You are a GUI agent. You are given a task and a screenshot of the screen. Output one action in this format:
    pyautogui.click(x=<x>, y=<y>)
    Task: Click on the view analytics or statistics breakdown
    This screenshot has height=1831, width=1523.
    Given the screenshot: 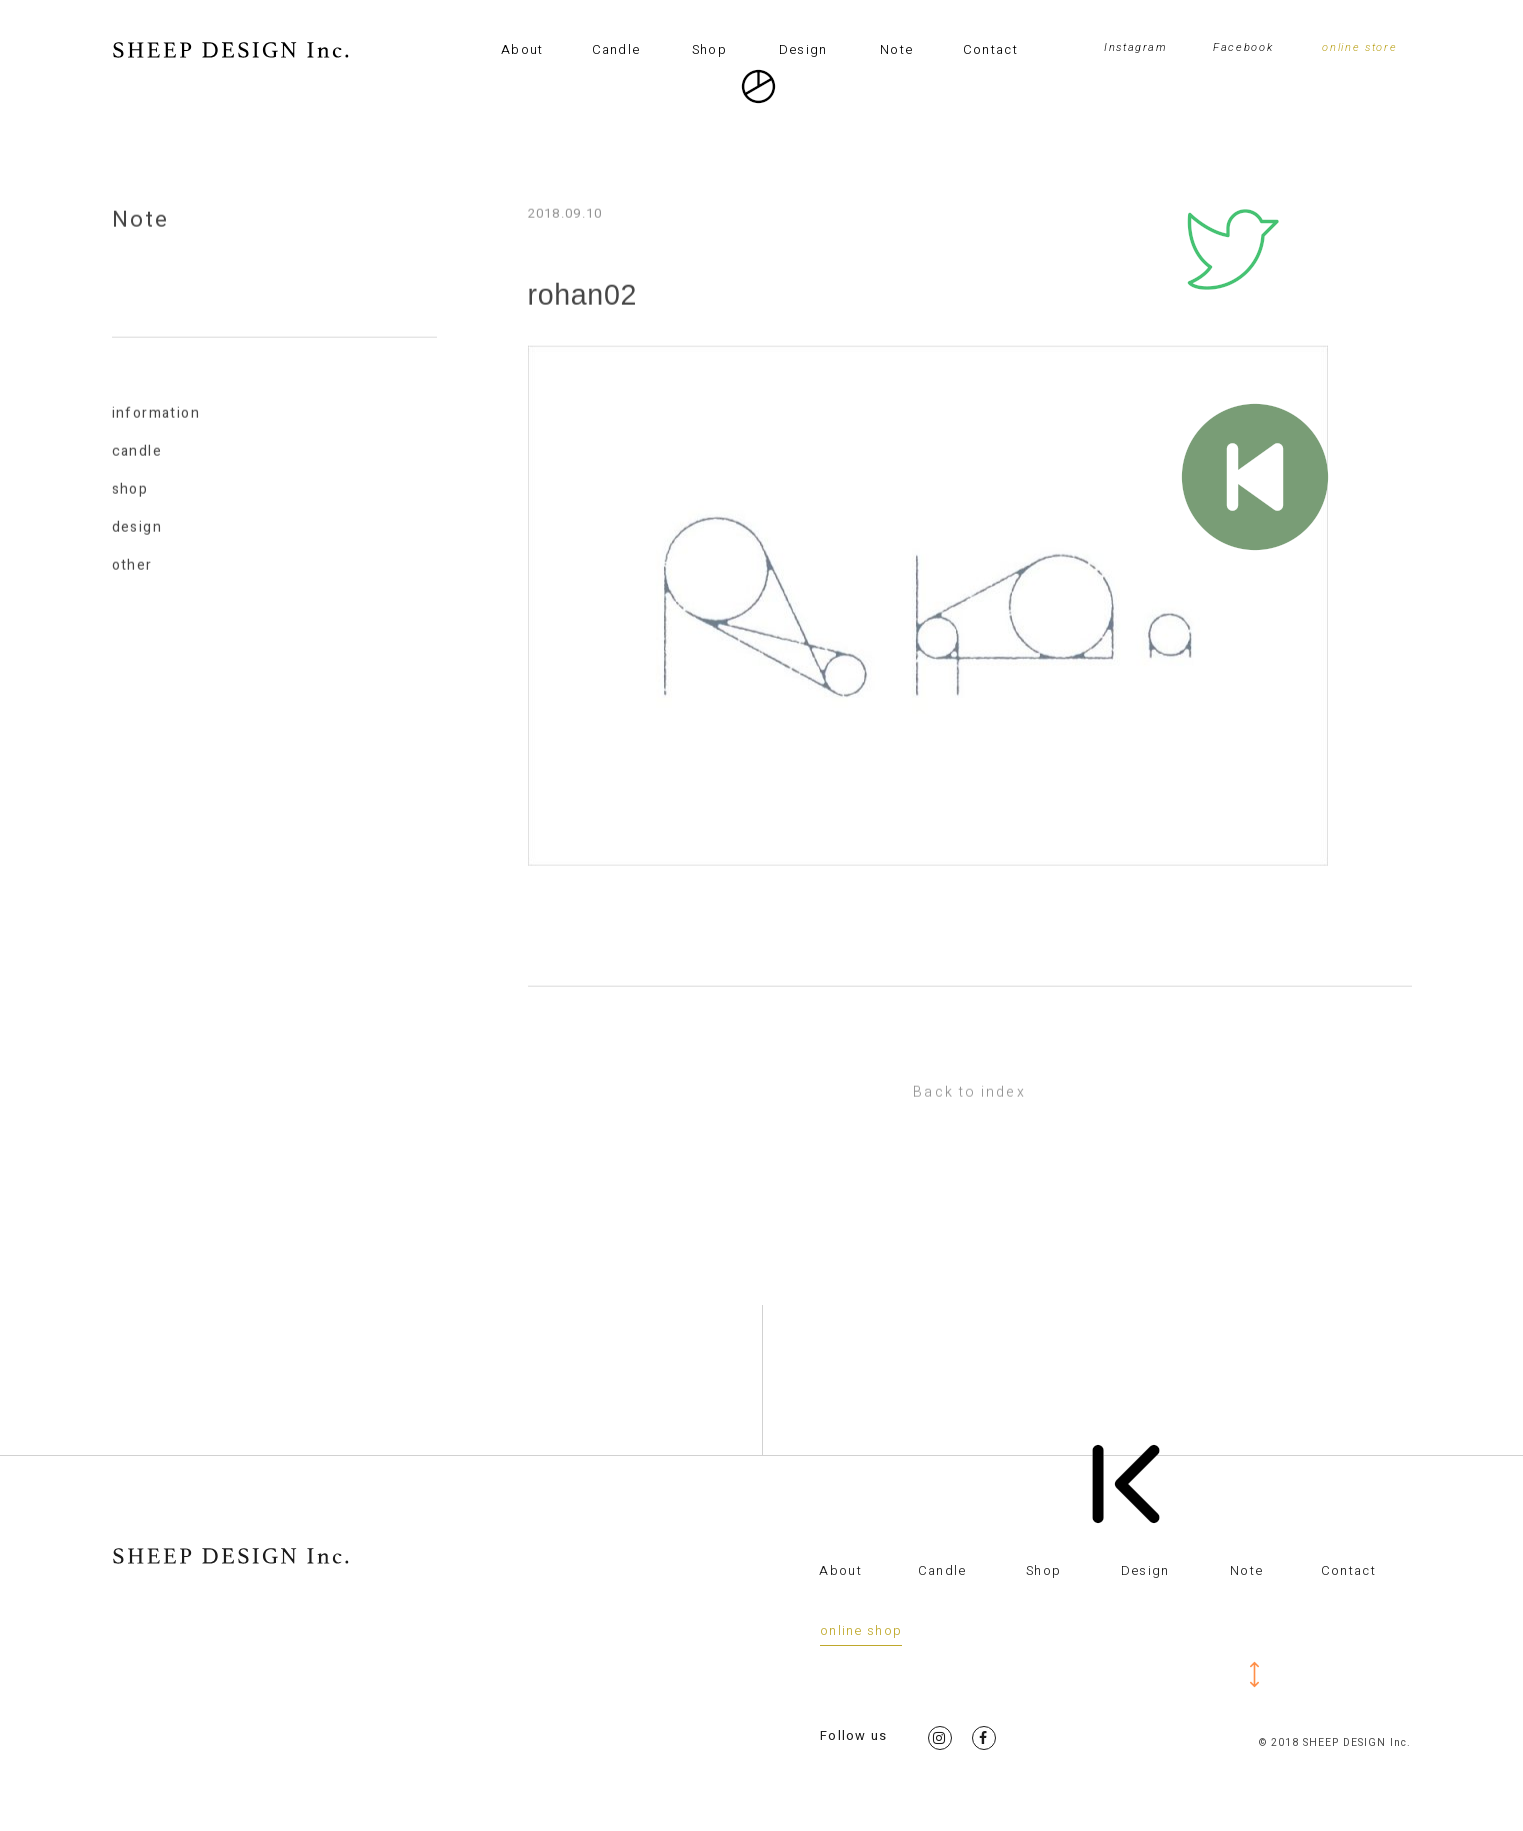 What is the action you would take?
    pyautogui.click(x=758, y=86)
    